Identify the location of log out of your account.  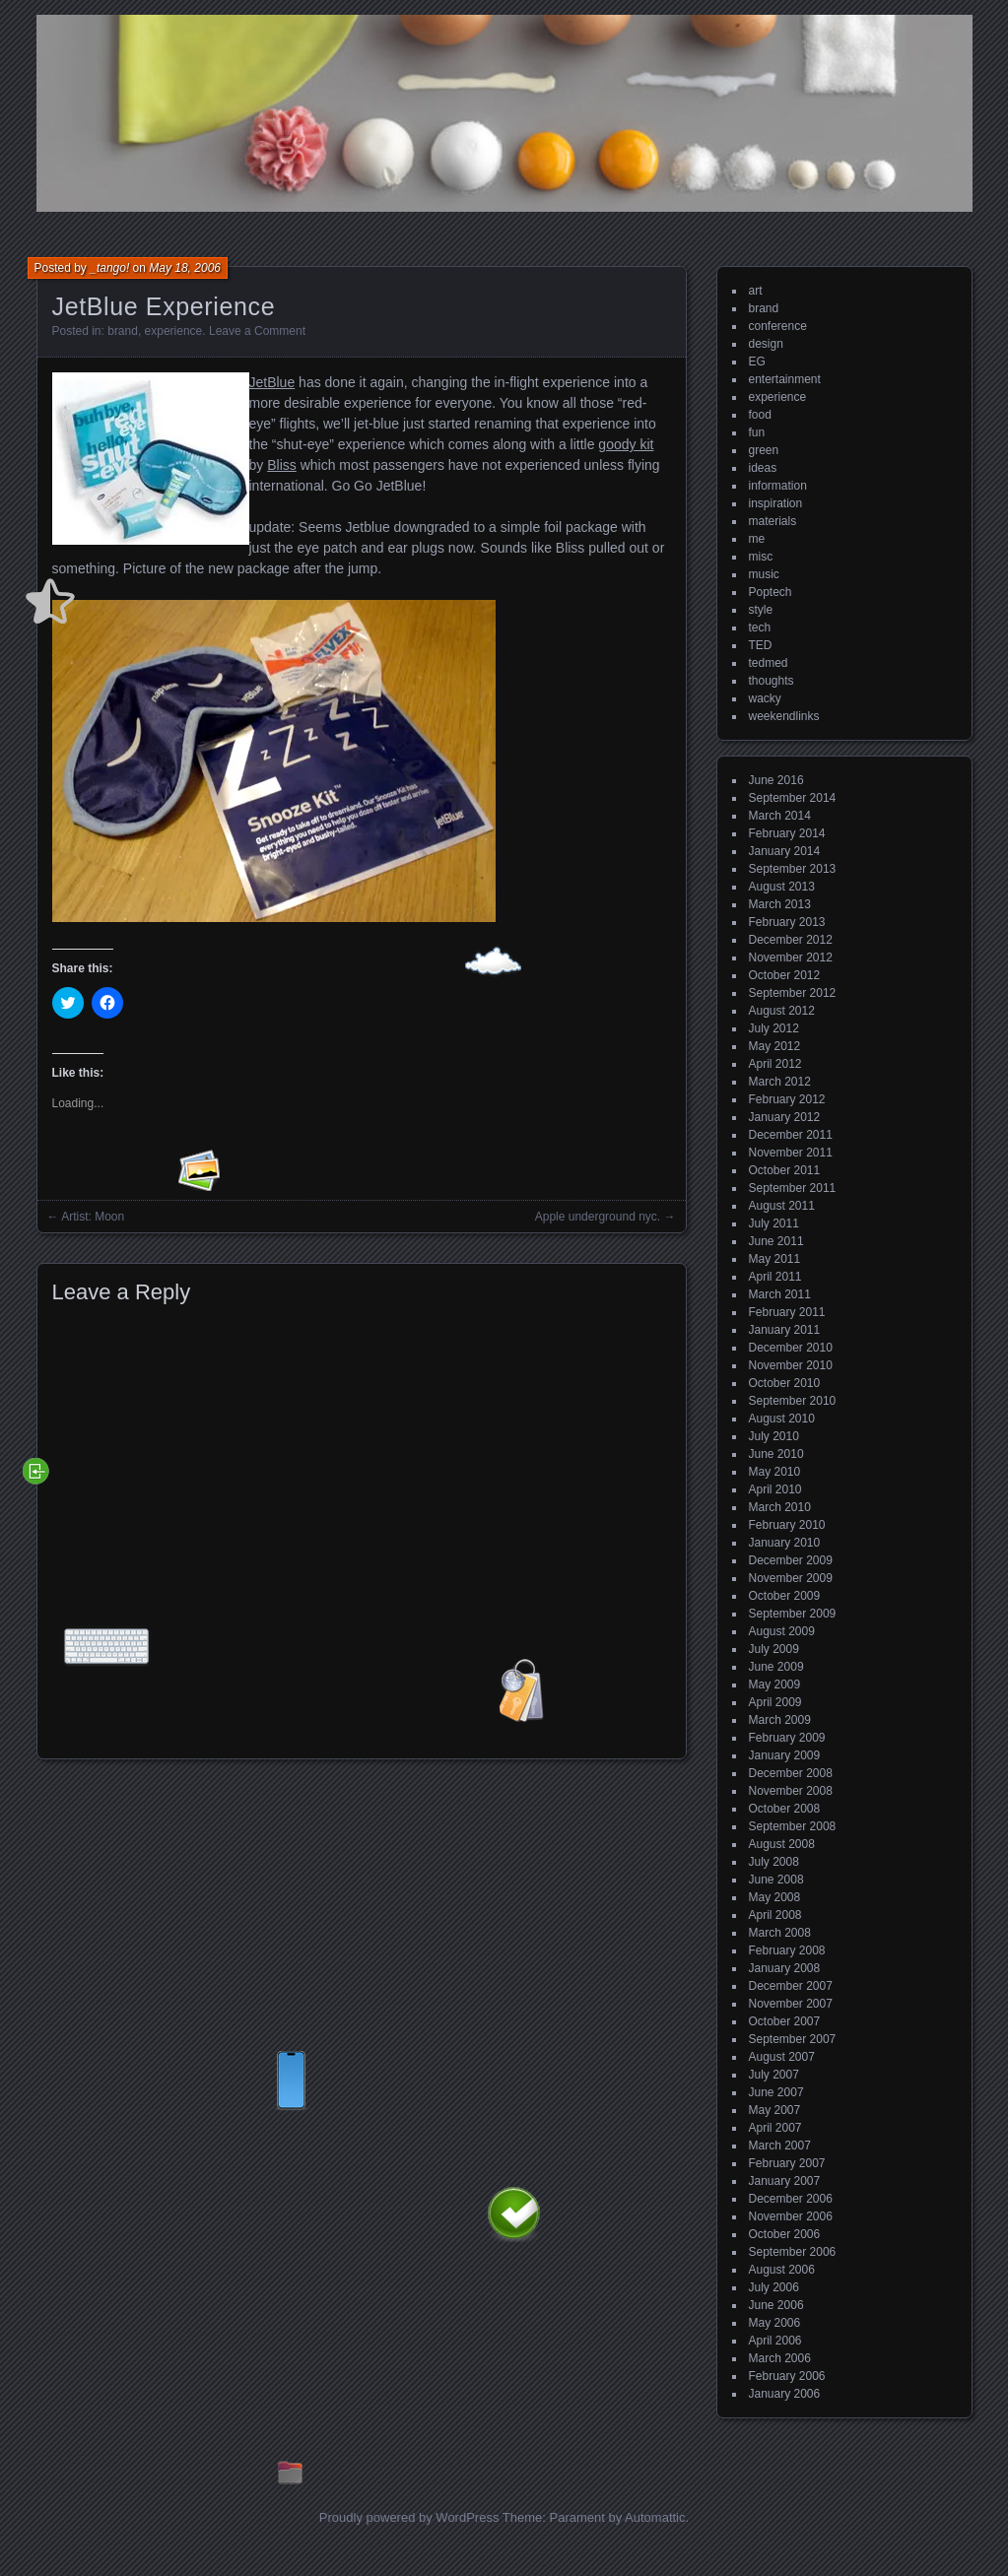
(35, 1471).